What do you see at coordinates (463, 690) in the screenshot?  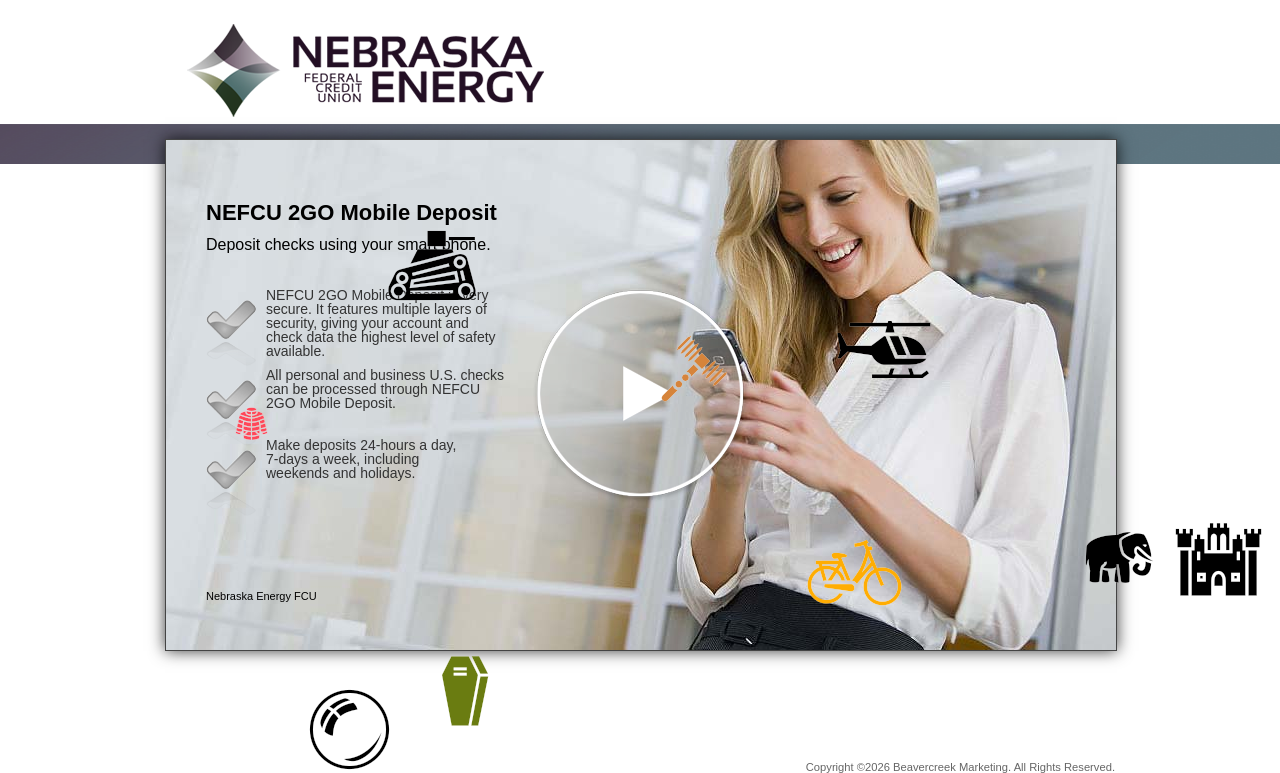 I see `indicates death or game over state` at bounding box center [463, 690].